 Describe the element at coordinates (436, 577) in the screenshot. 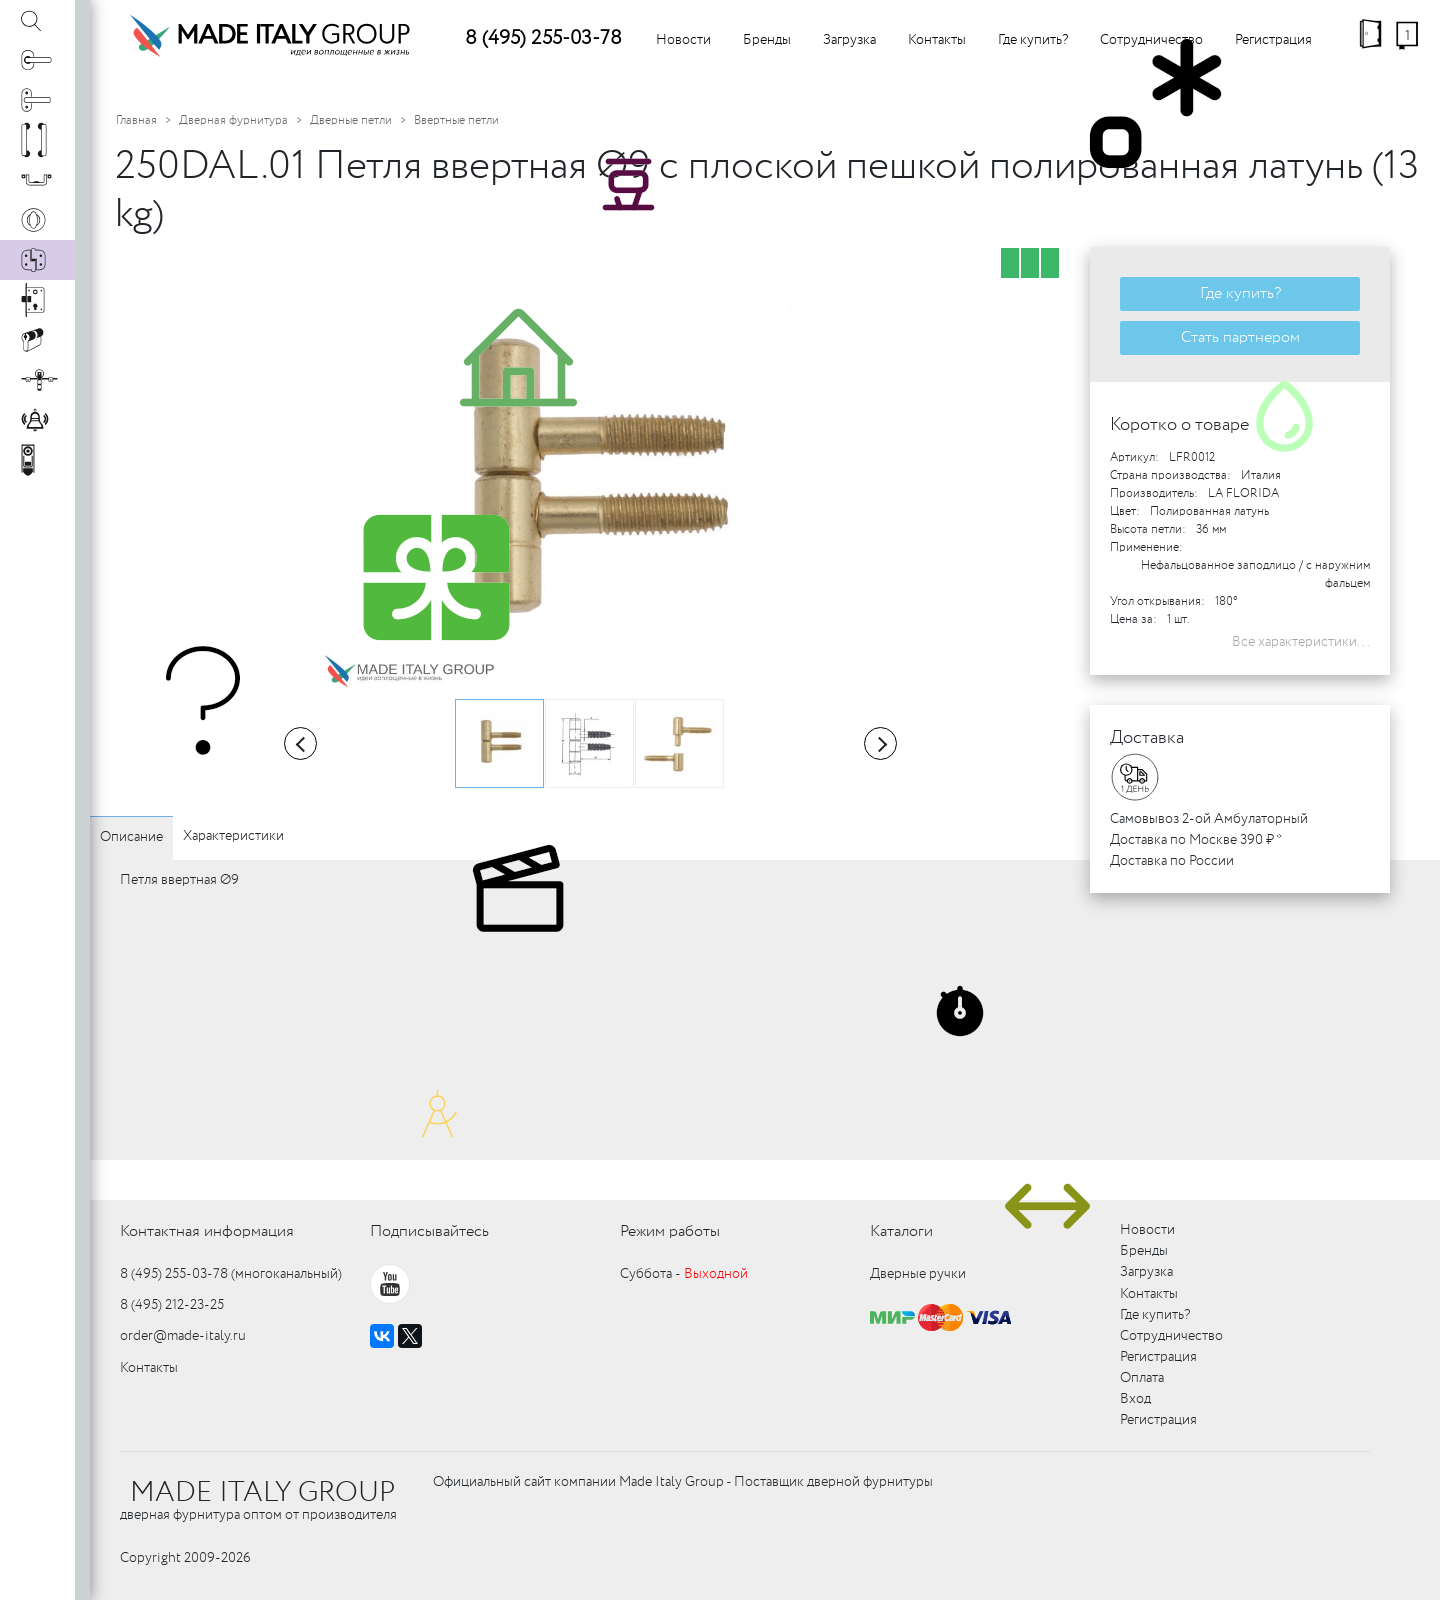

I see `view or redeem a gift` at that location.